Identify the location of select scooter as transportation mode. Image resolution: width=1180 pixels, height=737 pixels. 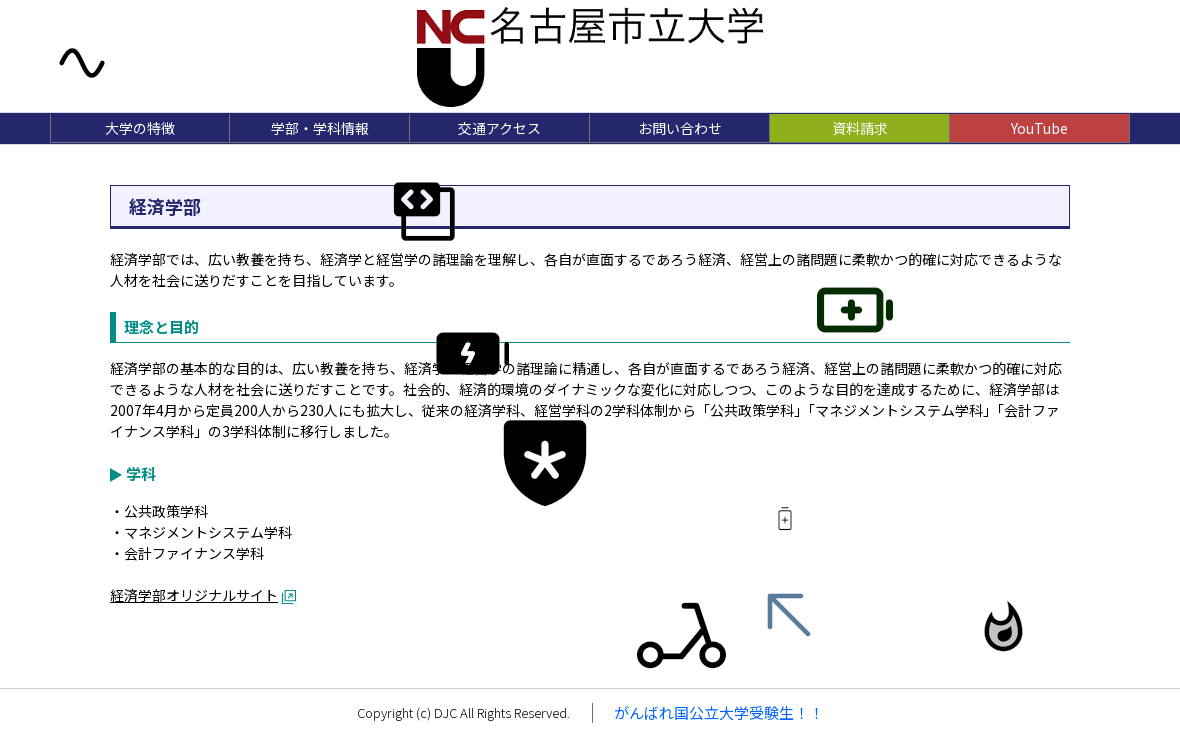
(681, 638).